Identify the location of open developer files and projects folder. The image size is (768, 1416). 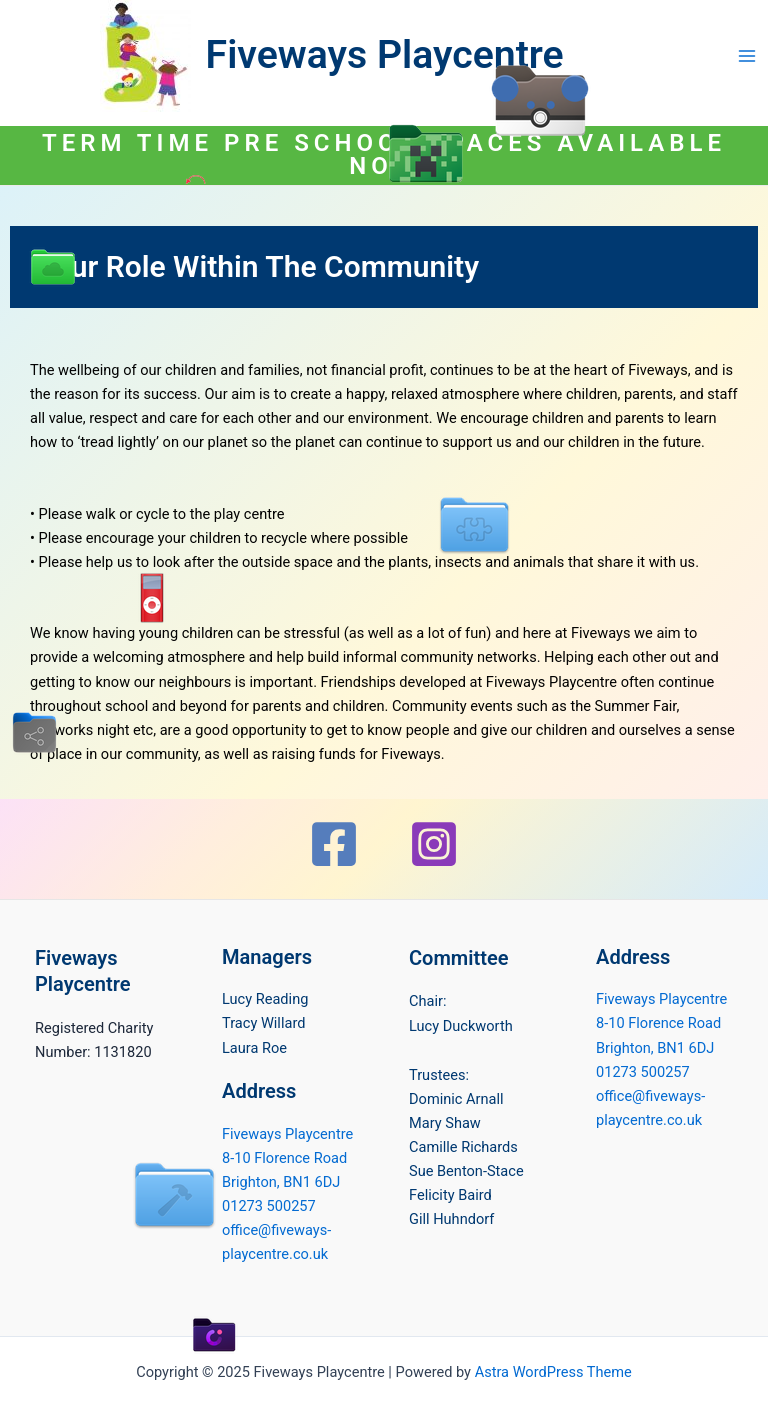
(174, 1194).